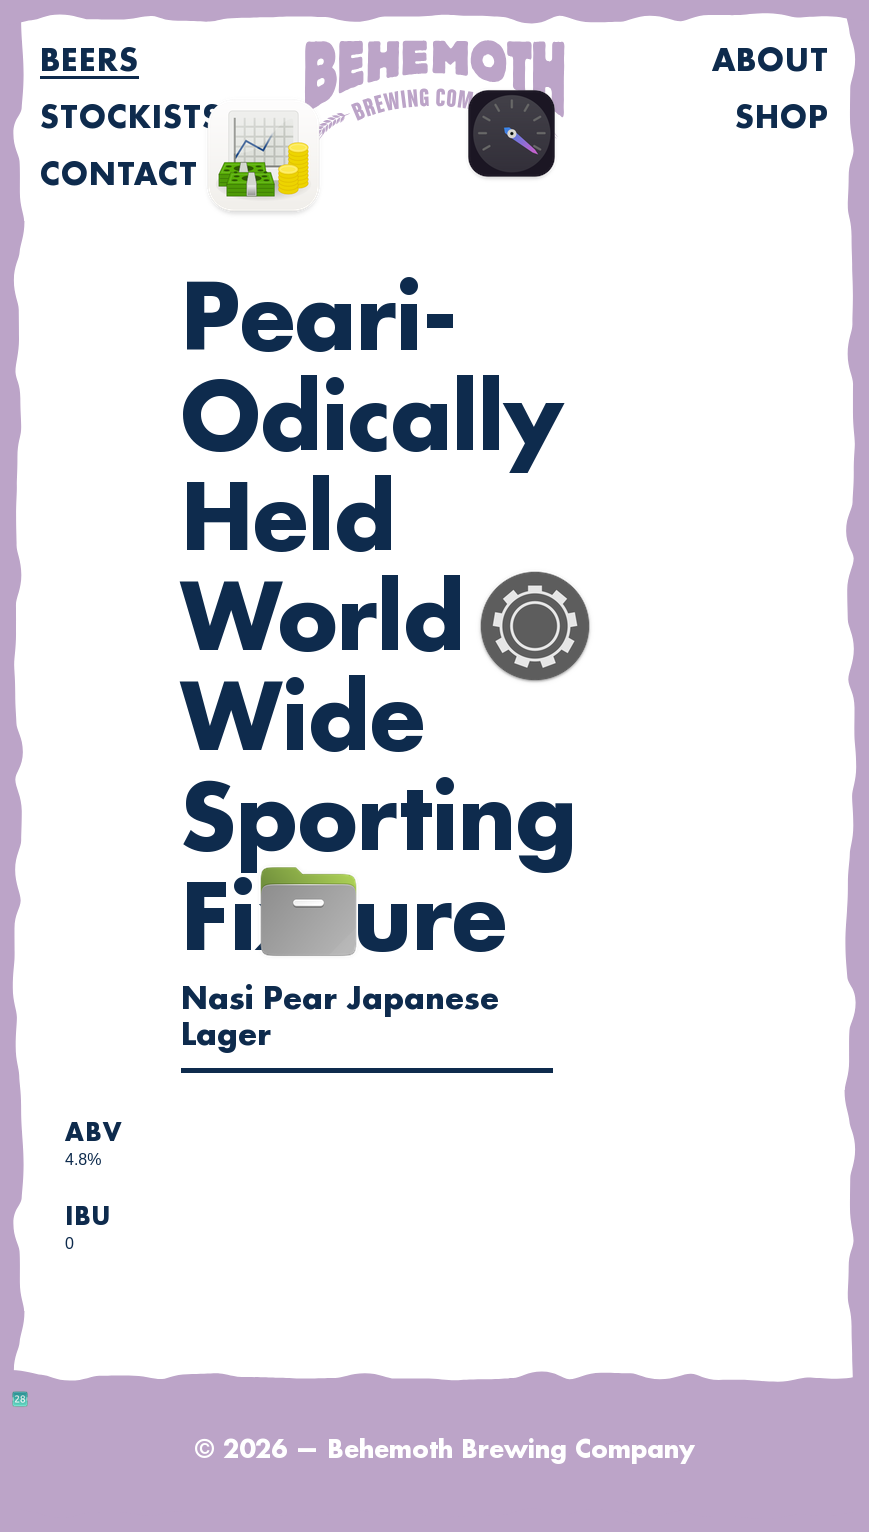 The image size is (869, 1532). What do you see at coordinates (20, 1399) in the screenshot?
I see `open the calendar app` at bounding box center [20, 1399].